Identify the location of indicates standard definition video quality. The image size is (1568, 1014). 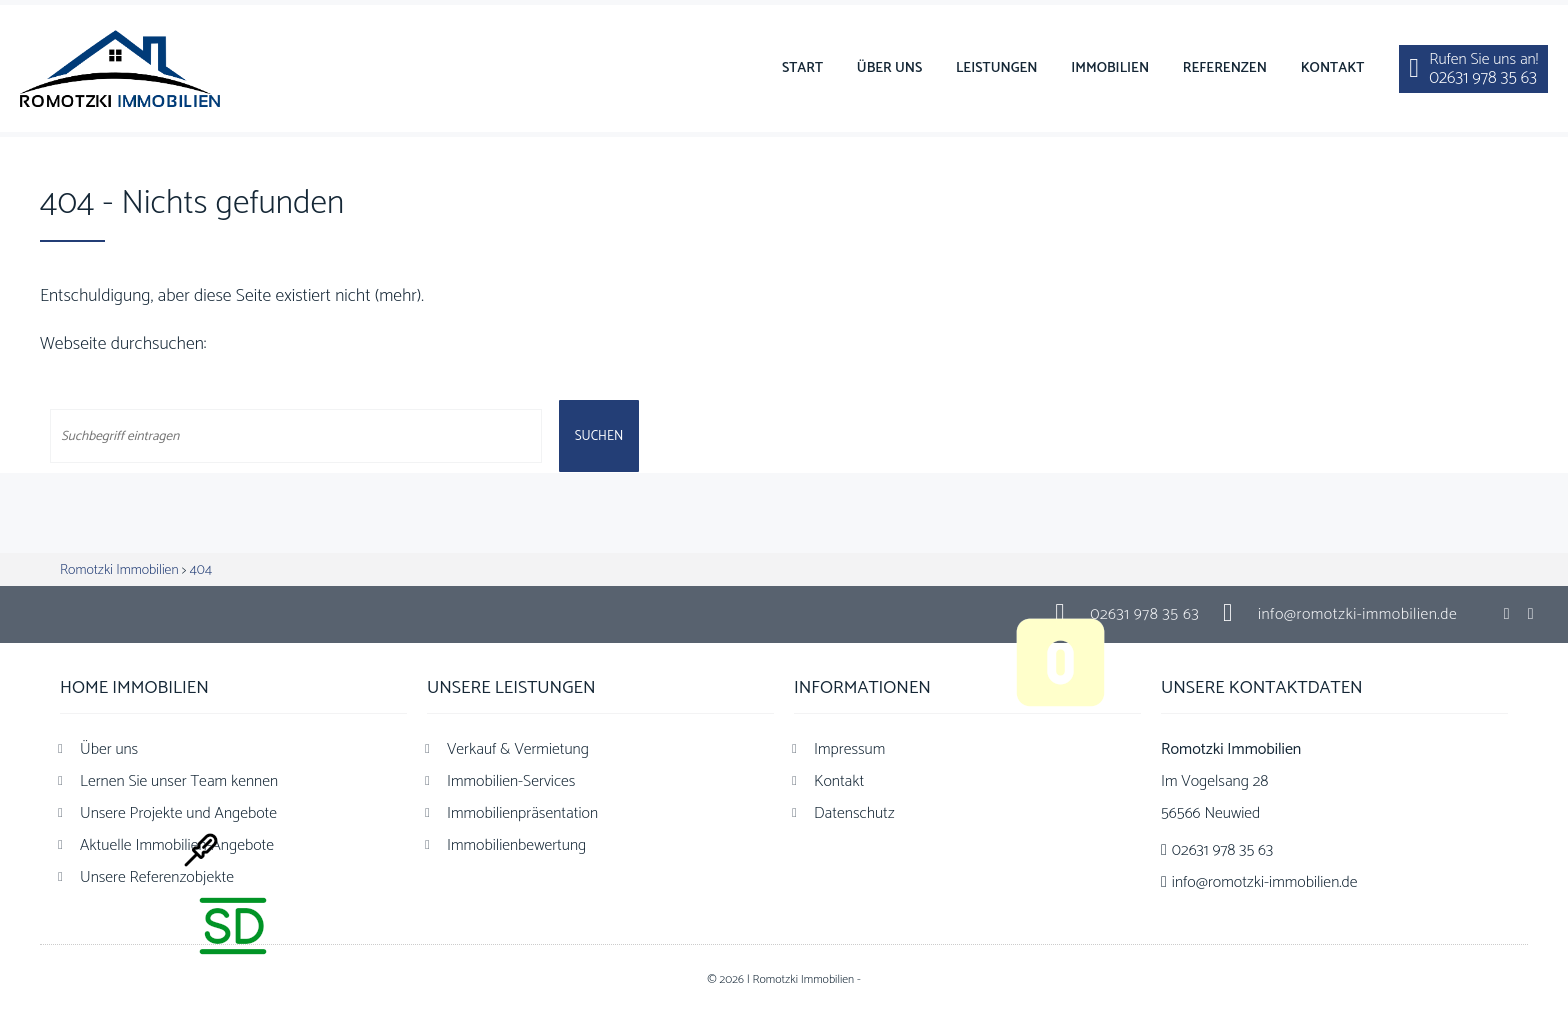
(233, 926).